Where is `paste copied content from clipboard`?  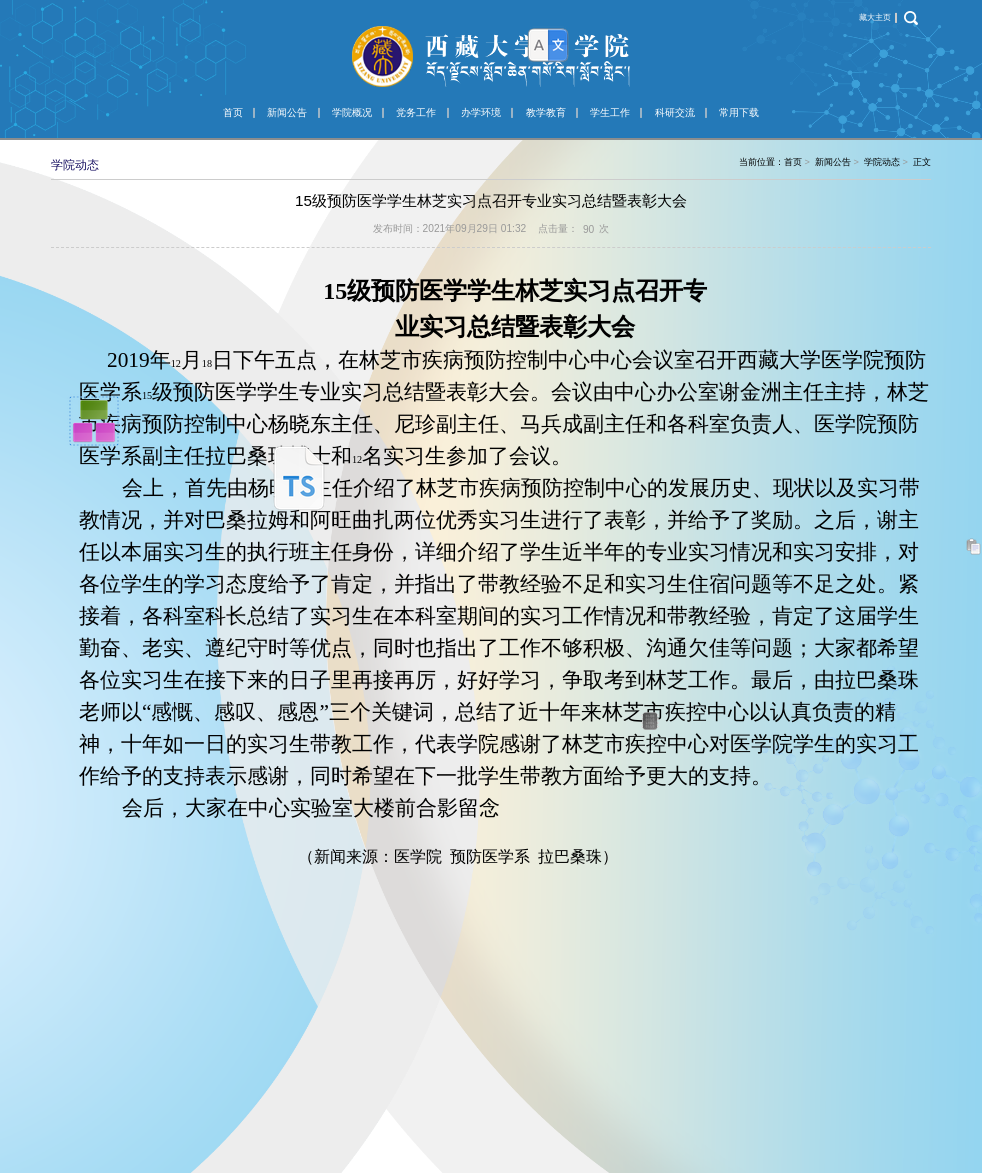
paste copied content from clipboard is located at coordinates (973, 546).